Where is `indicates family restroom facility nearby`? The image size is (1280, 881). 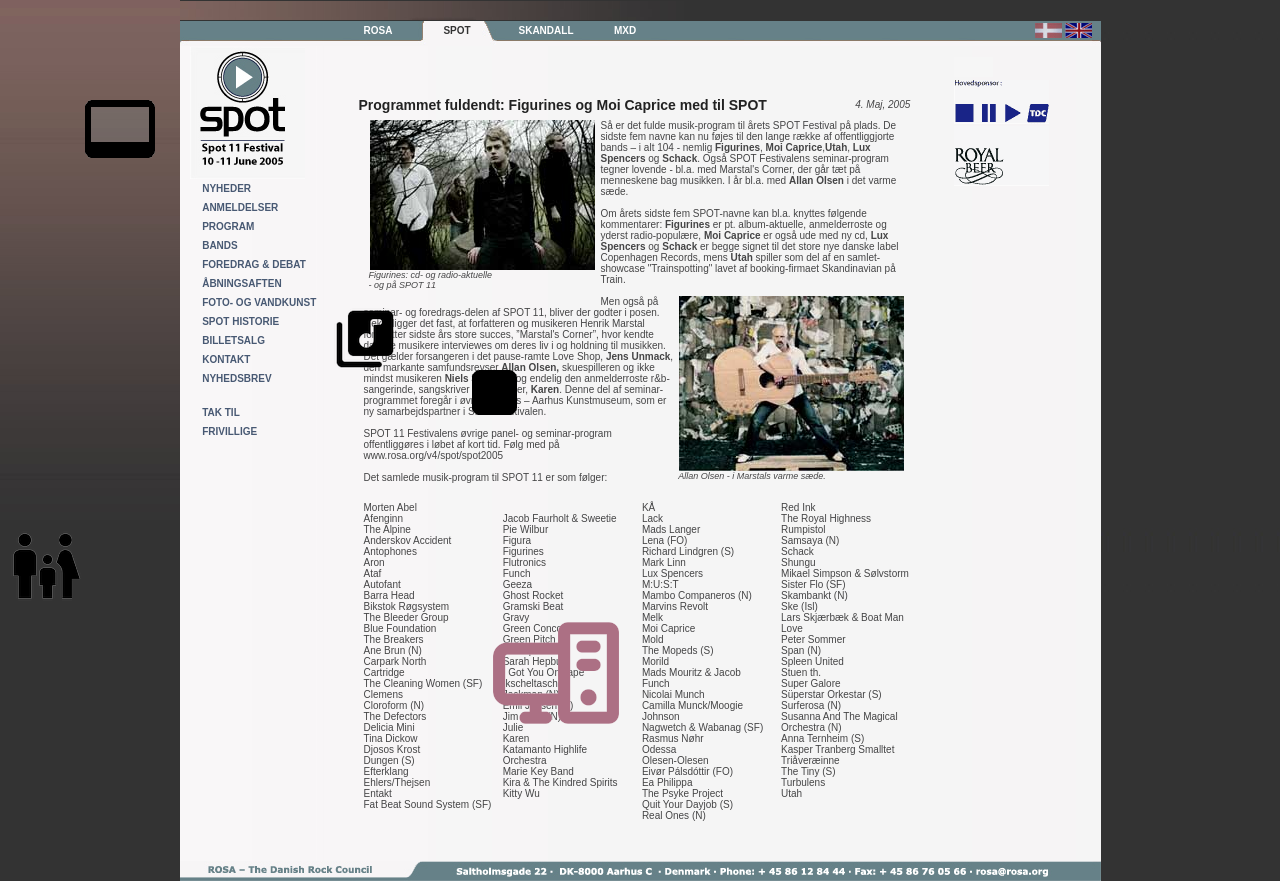
indicates family restroom facility nearby is located at coordinates (46, 566).